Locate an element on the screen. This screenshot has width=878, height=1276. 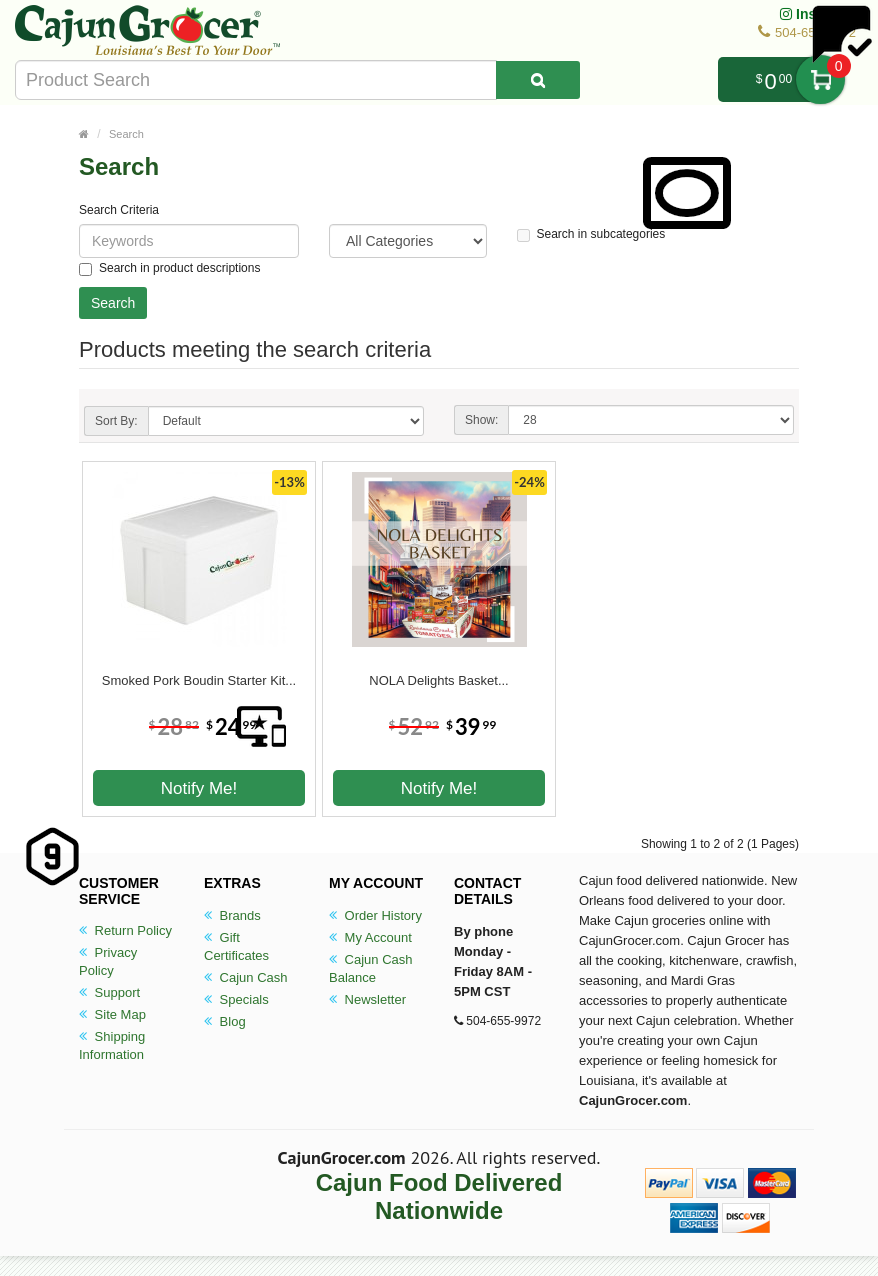
view important or starred devices is located at coordinates (261, 726).